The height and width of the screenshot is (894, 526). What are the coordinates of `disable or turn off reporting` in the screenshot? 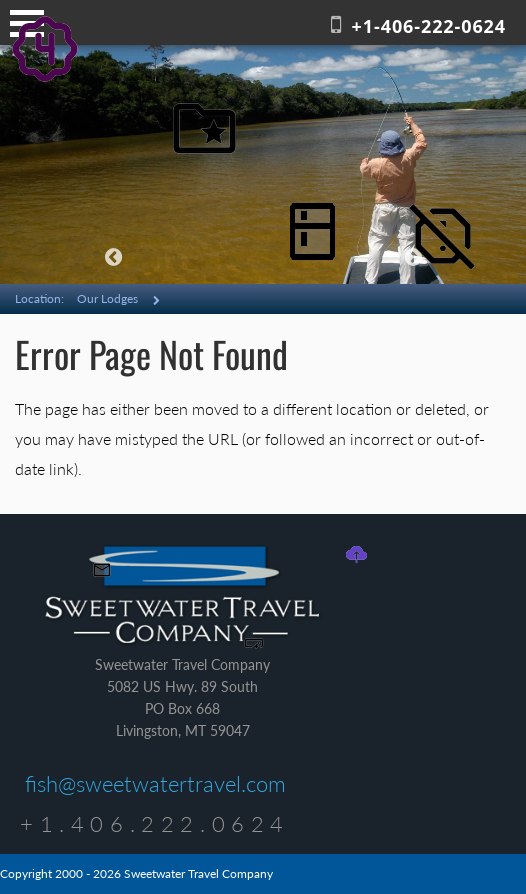 It's located at (443, 236).